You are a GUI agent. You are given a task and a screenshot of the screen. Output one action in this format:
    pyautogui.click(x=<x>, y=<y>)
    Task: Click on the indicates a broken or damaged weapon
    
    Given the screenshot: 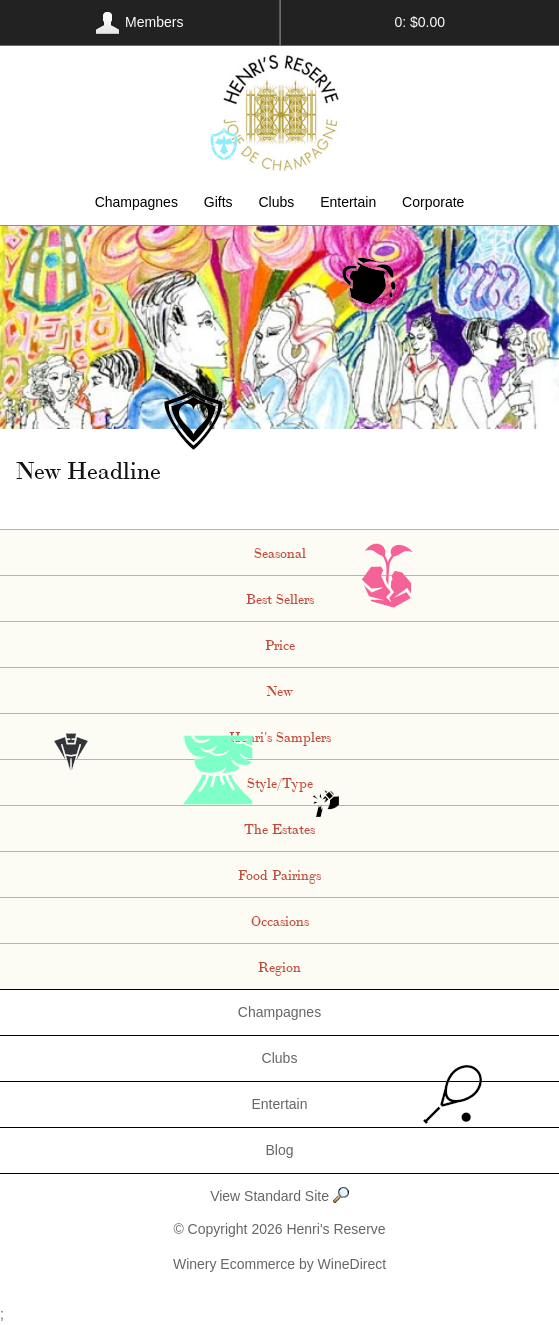 What is the action you would take?
    pyautogui.click(x=325, y=803)
    